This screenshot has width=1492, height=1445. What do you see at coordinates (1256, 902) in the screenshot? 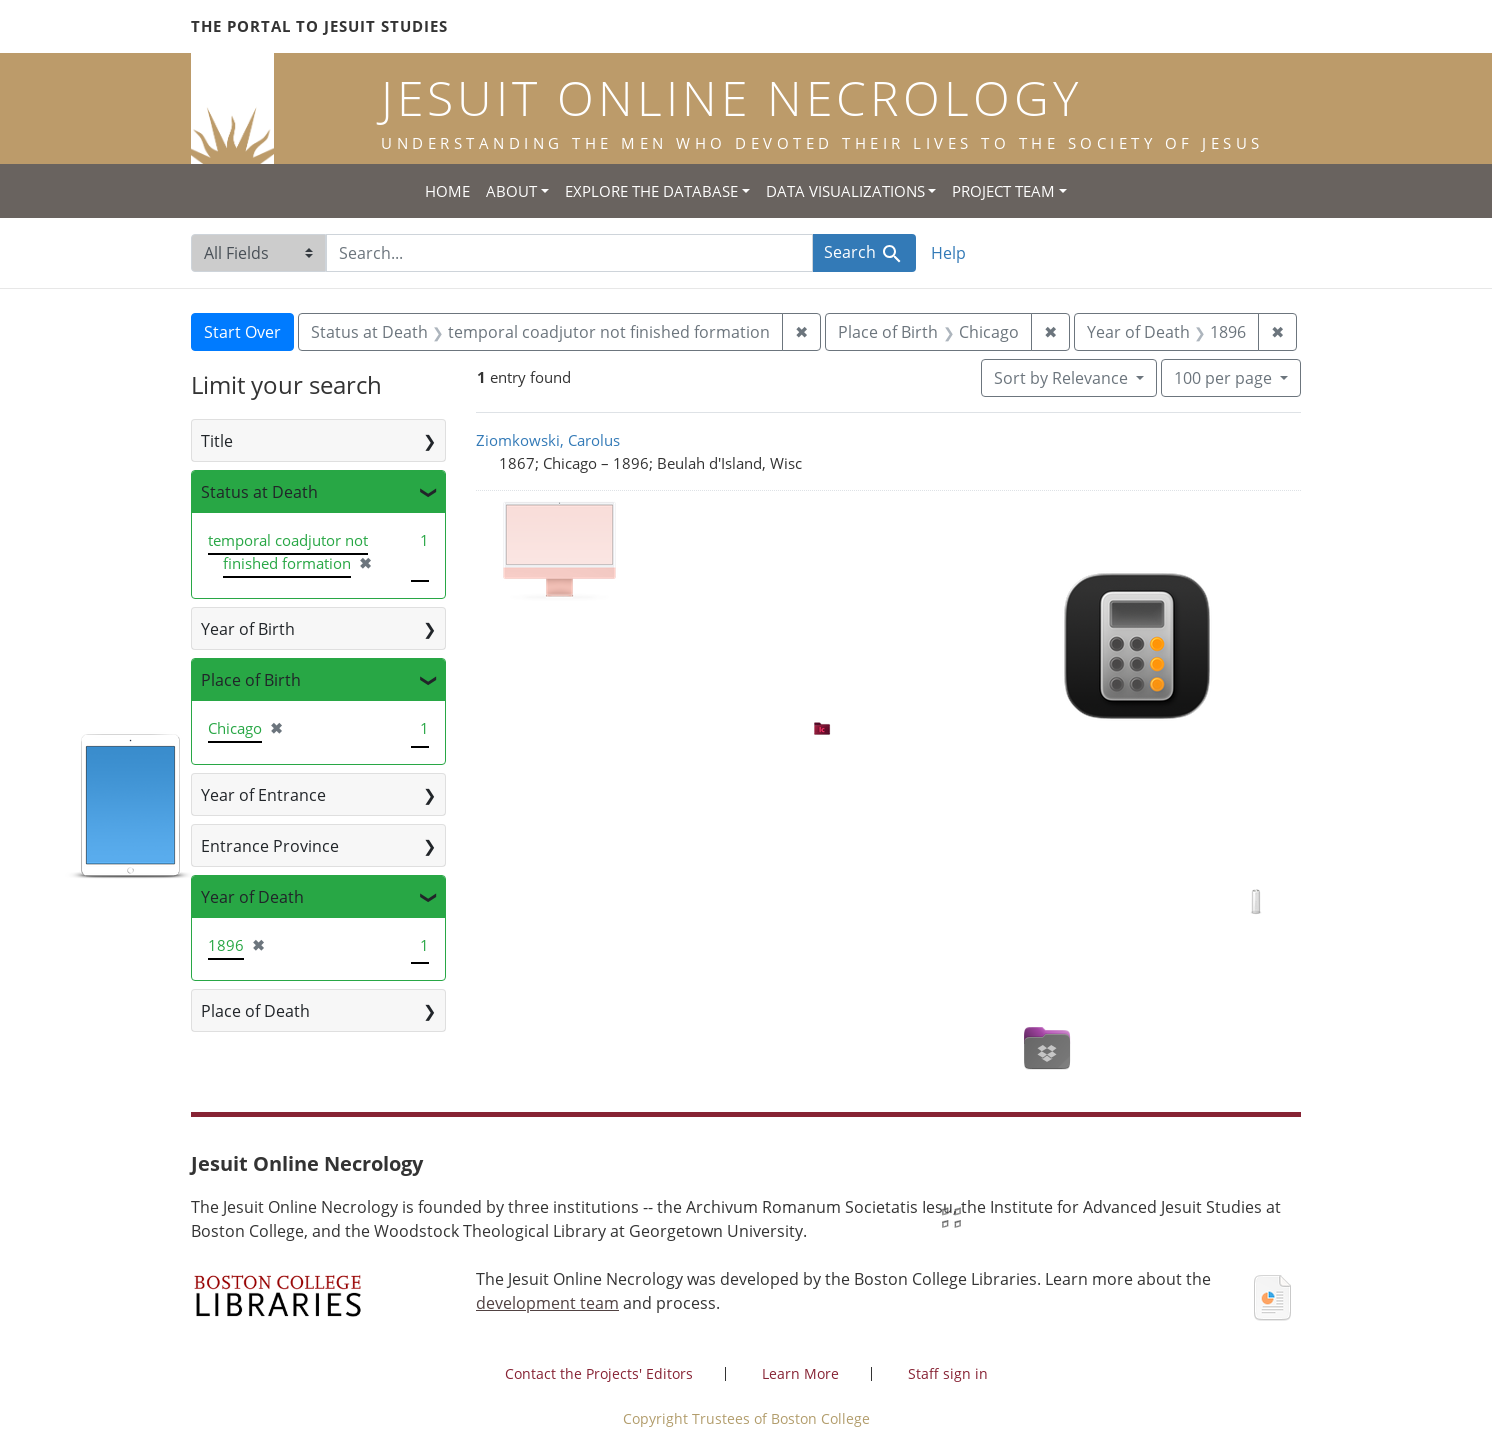
I see `indicates battery is depleted and needs charging` at bounding box center [1256, 902].